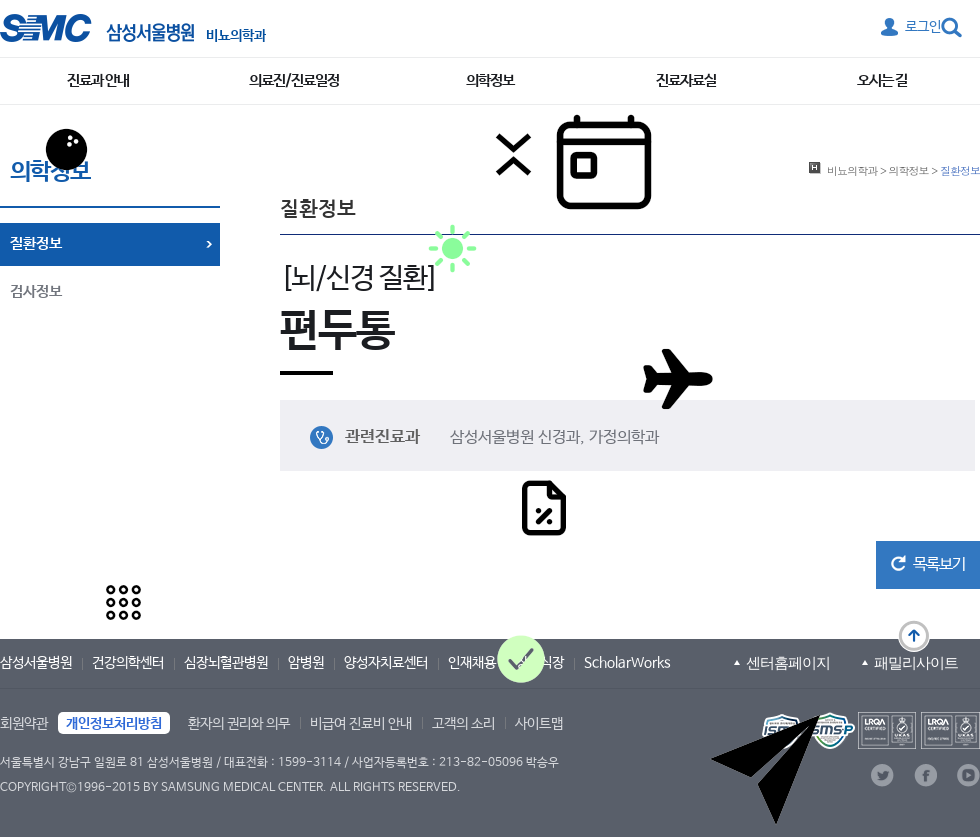 This screenshot has height=837, width=980. Describe the element at coordinates (513, 154) in the screenshot. I see `collapse an expanded section or panel` at that location.